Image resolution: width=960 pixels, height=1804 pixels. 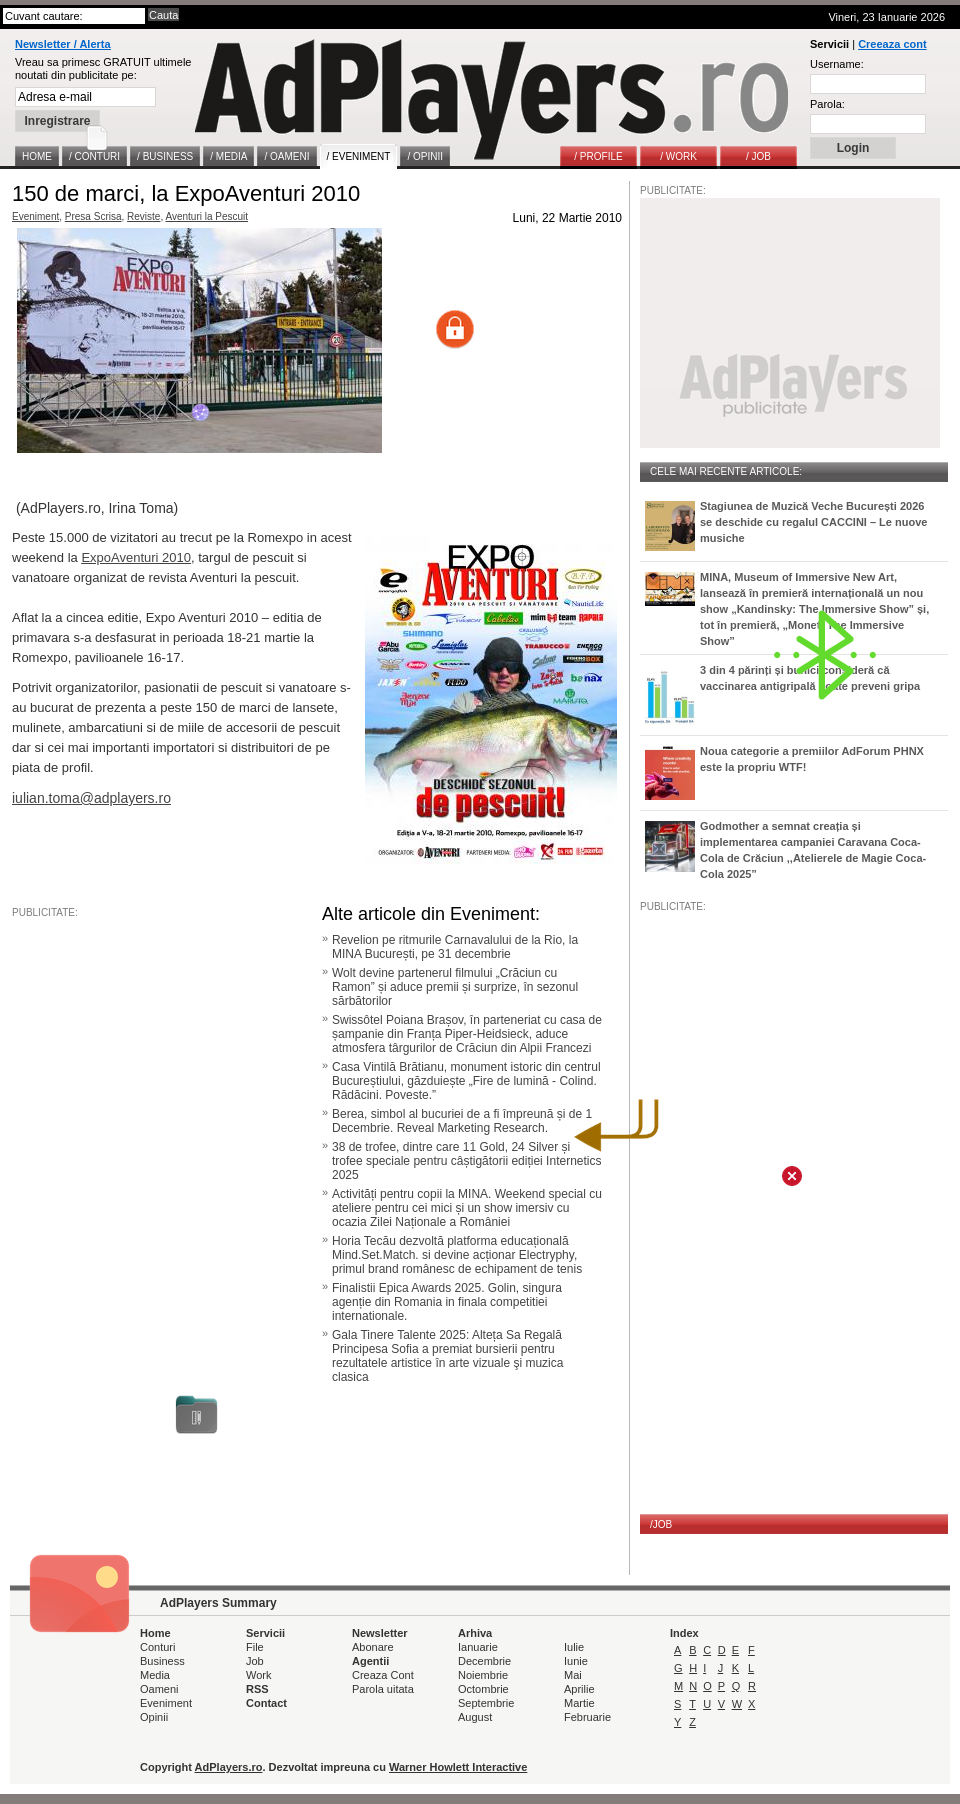 I want to click on indicates a file or folder is read-only, so click(x=455, y=329).